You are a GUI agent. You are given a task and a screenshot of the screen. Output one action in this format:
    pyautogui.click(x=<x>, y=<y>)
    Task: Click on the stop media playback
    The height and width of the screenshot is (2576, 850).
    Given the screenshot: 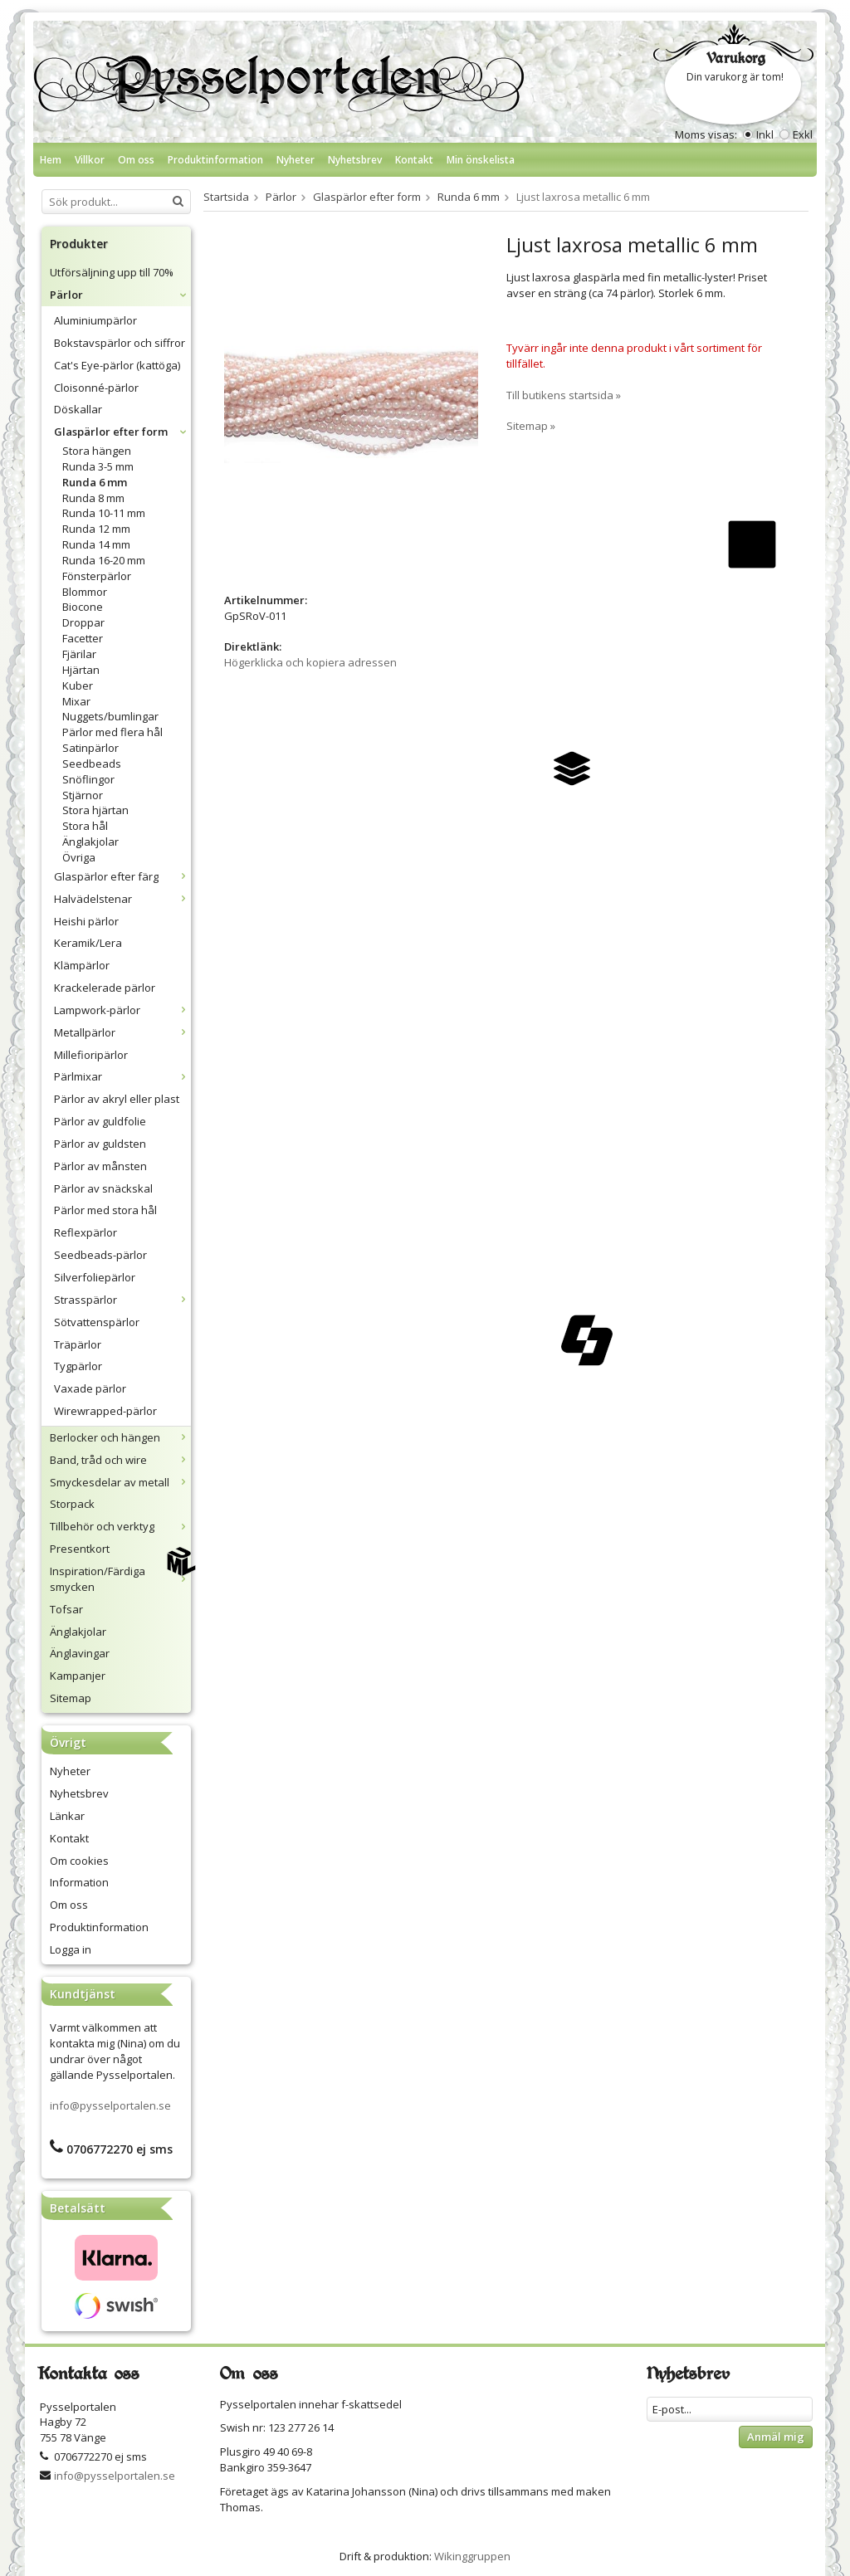 What is the action you would take?
    pyautogui.click(x=752, y=544)
    